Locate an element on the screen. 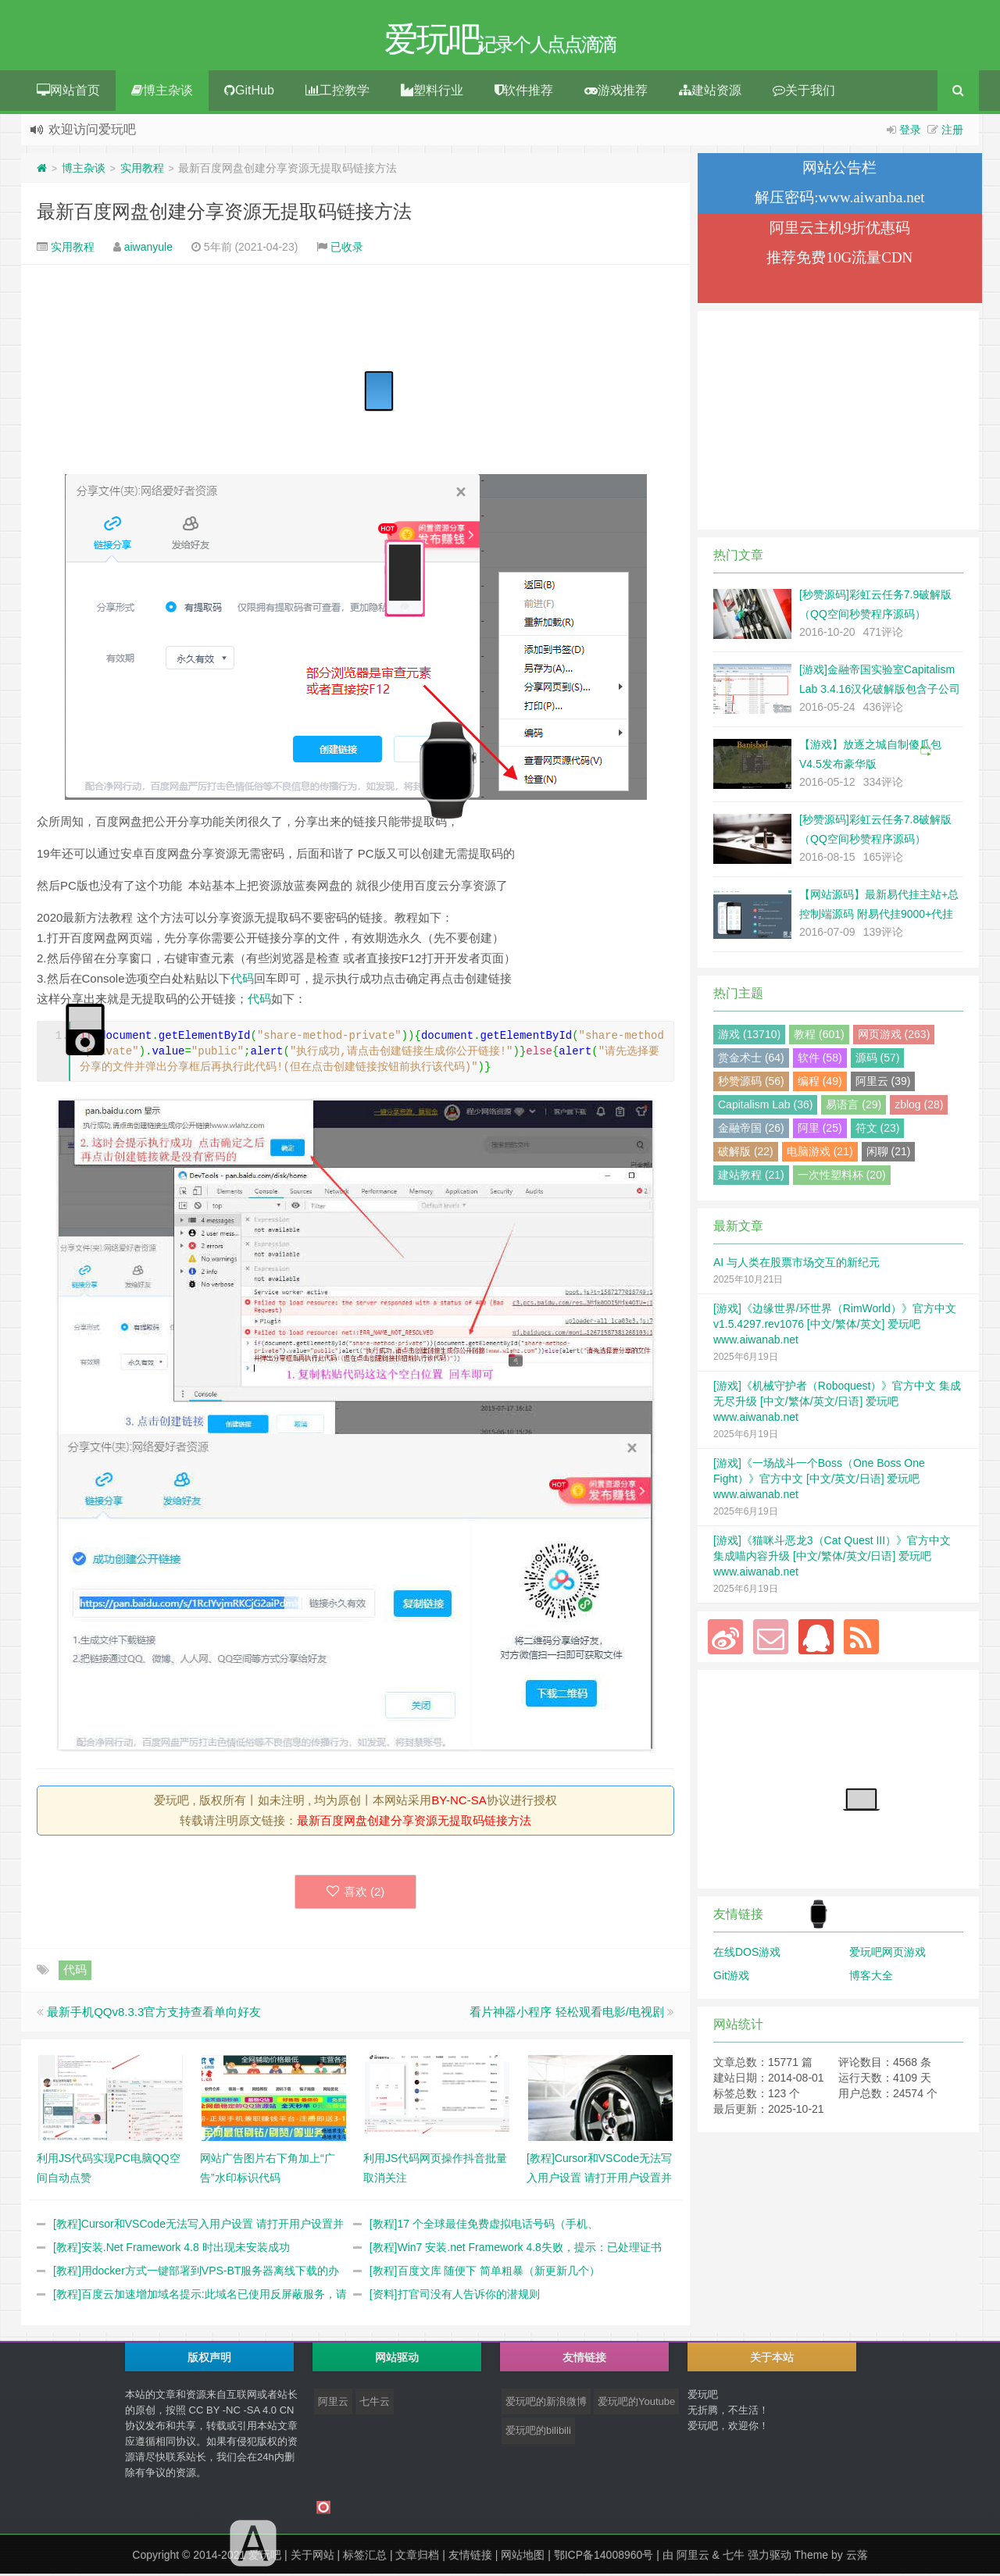 Image resolution: width=1000 pixels, height=2576 pixels. folder synced with insync cloud service is located at coordinates (516, 1360).